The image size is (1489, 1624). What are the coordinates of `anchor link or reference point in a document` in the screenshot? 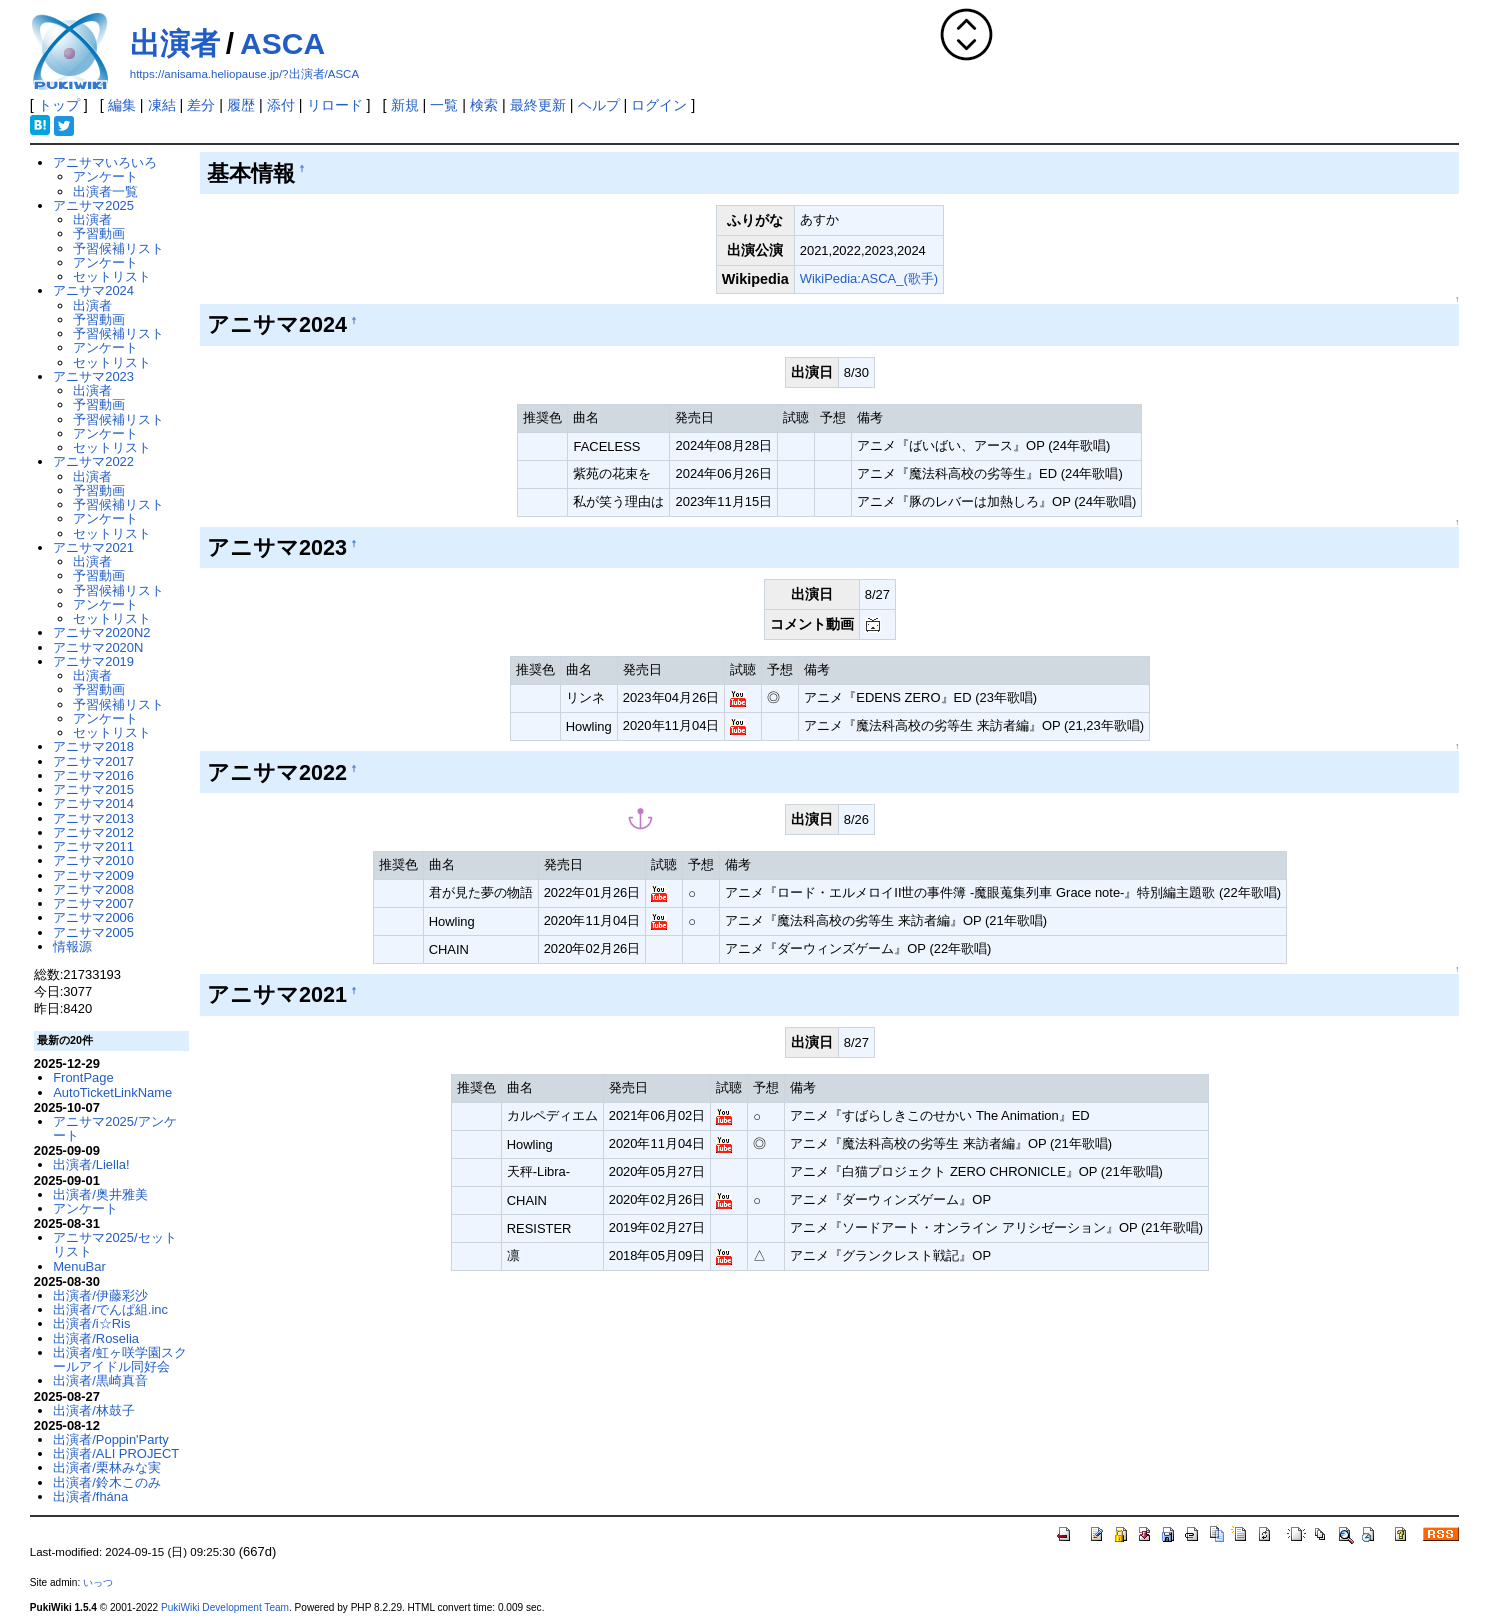 It's located at (640, 818).